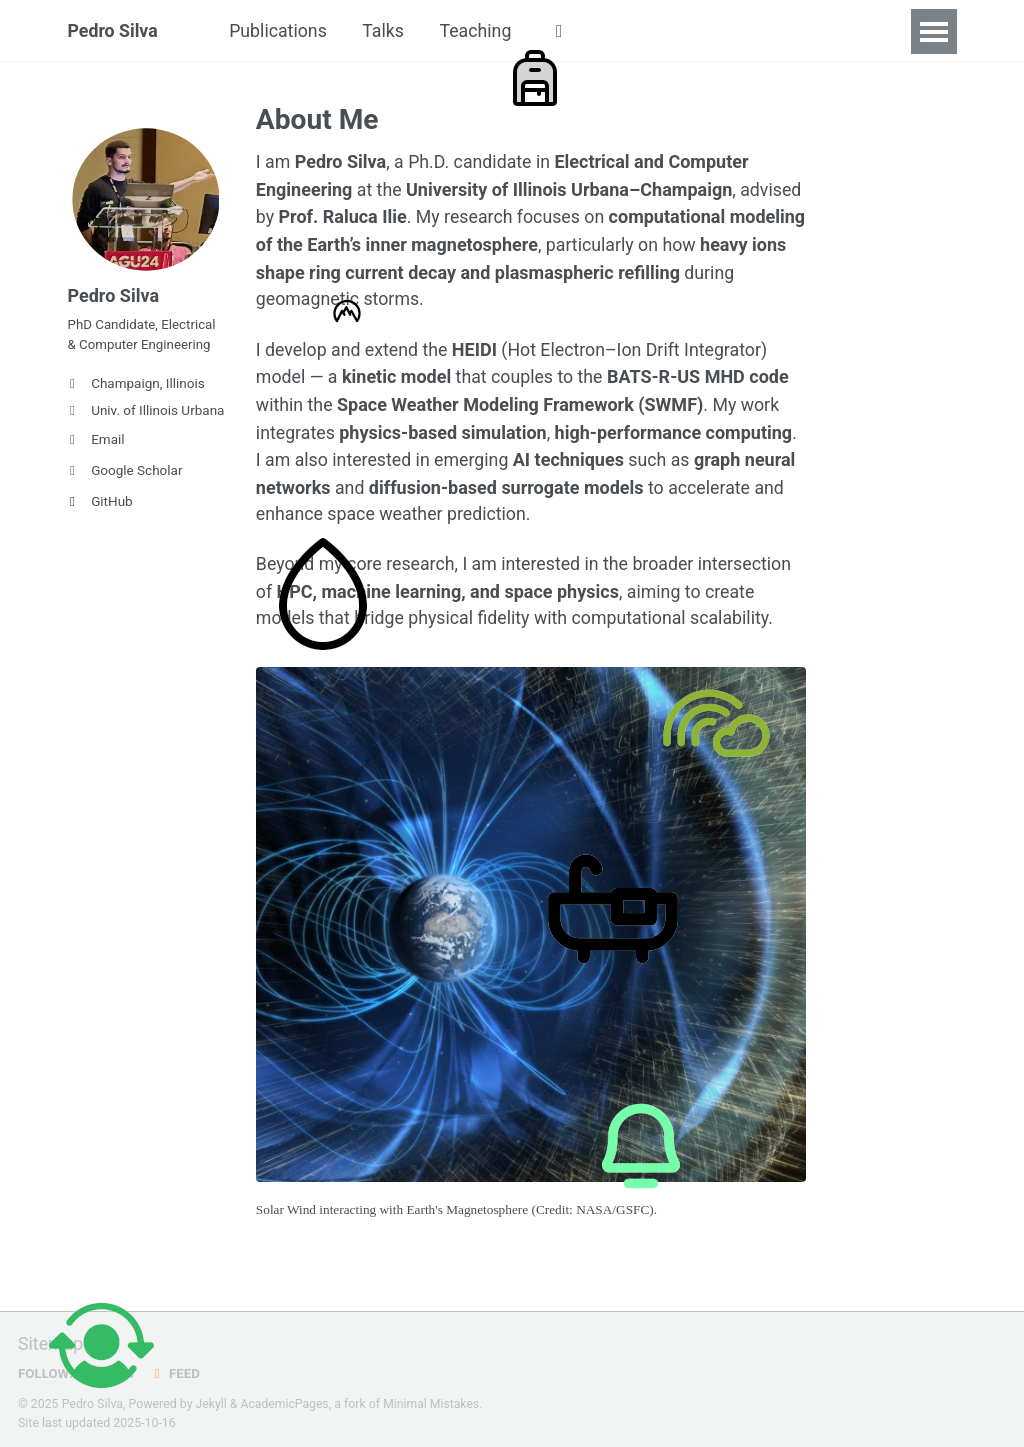 This screenshot has width=1024, height=1447. Describe the element at coordinates (613, 911) in the screenshot. I see `indicates bathroom amenities available` at that location.